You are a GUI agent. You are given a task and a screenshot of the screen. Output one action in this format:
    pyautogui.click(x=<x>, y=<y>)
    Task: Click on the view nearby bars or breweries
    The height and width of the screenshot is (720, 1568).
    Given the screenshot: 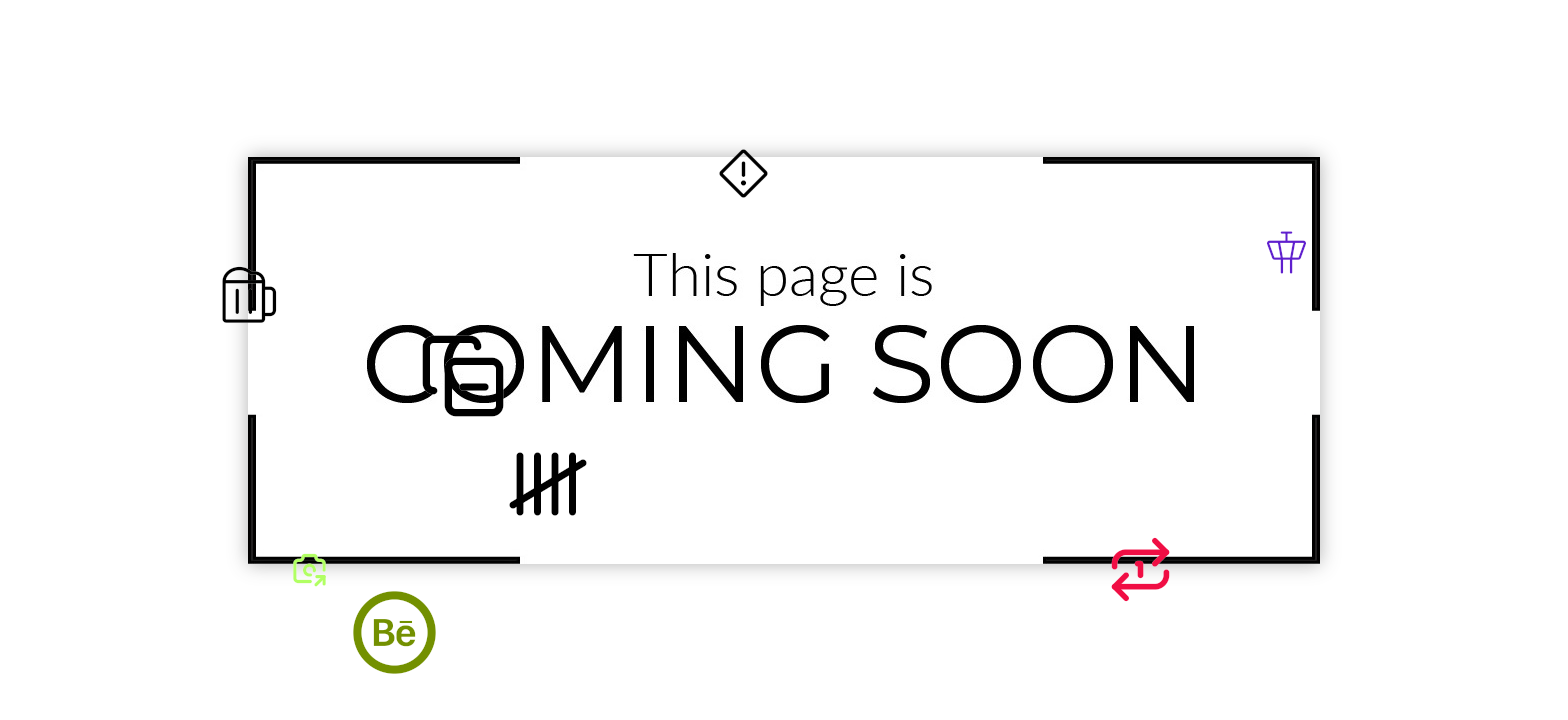 What is the action you would take?
    pyautogui.click(x=246, y=297)
    